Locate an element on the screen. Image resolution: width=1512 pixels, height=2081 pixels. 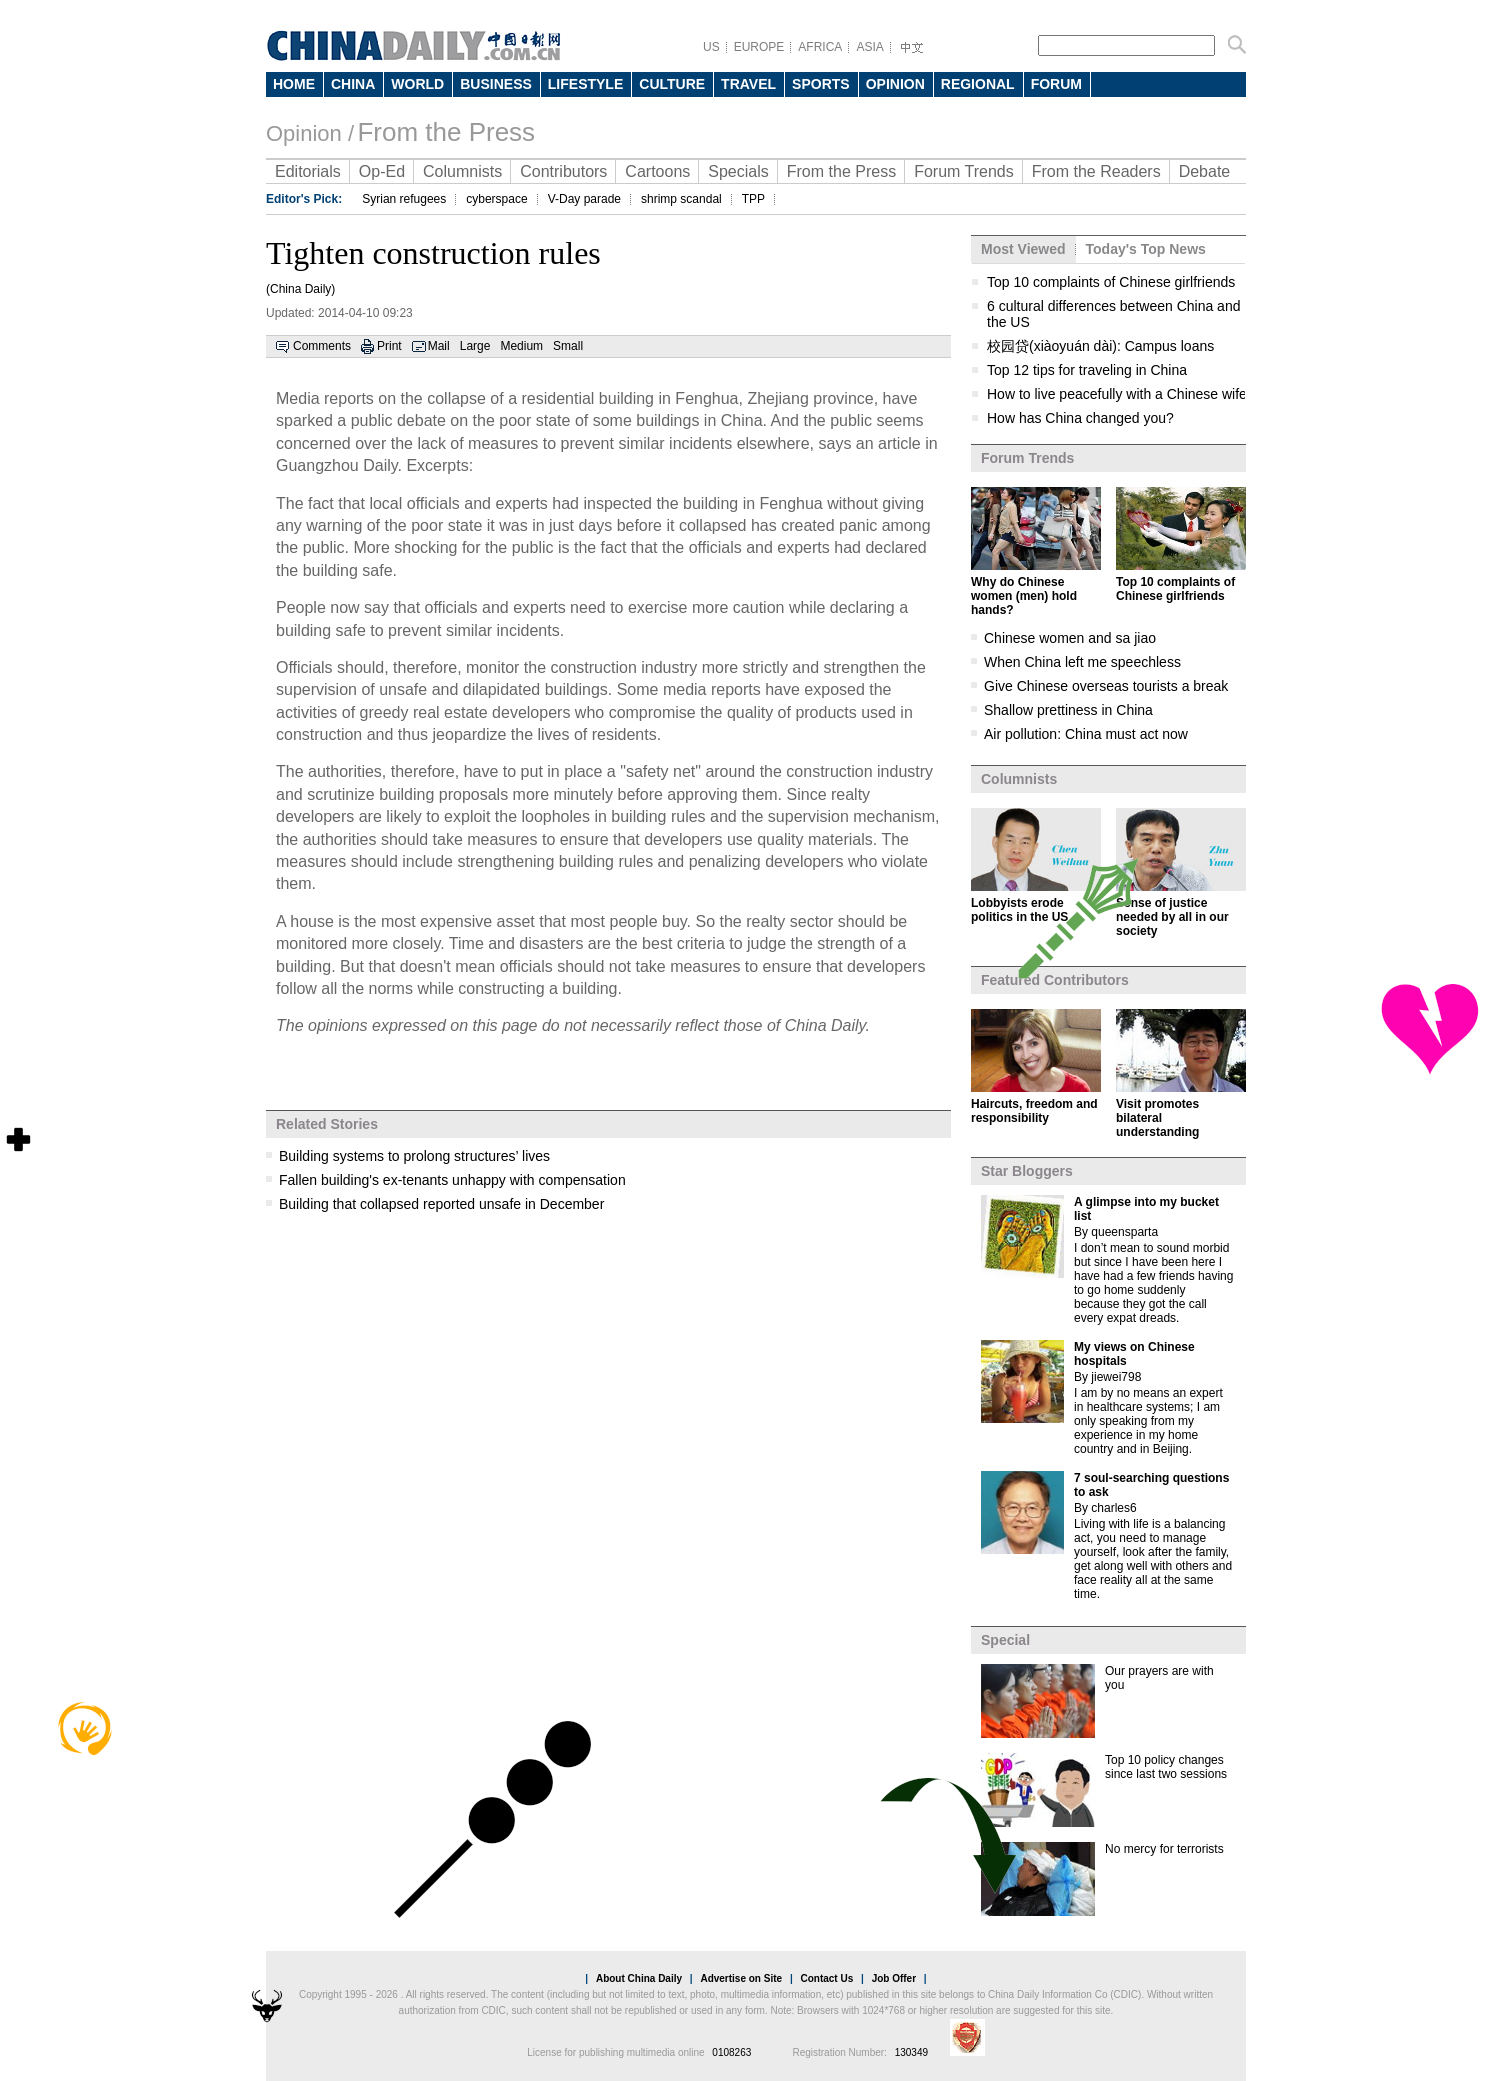
activate a magic ability or spell is located at coordinates (85, 1729).